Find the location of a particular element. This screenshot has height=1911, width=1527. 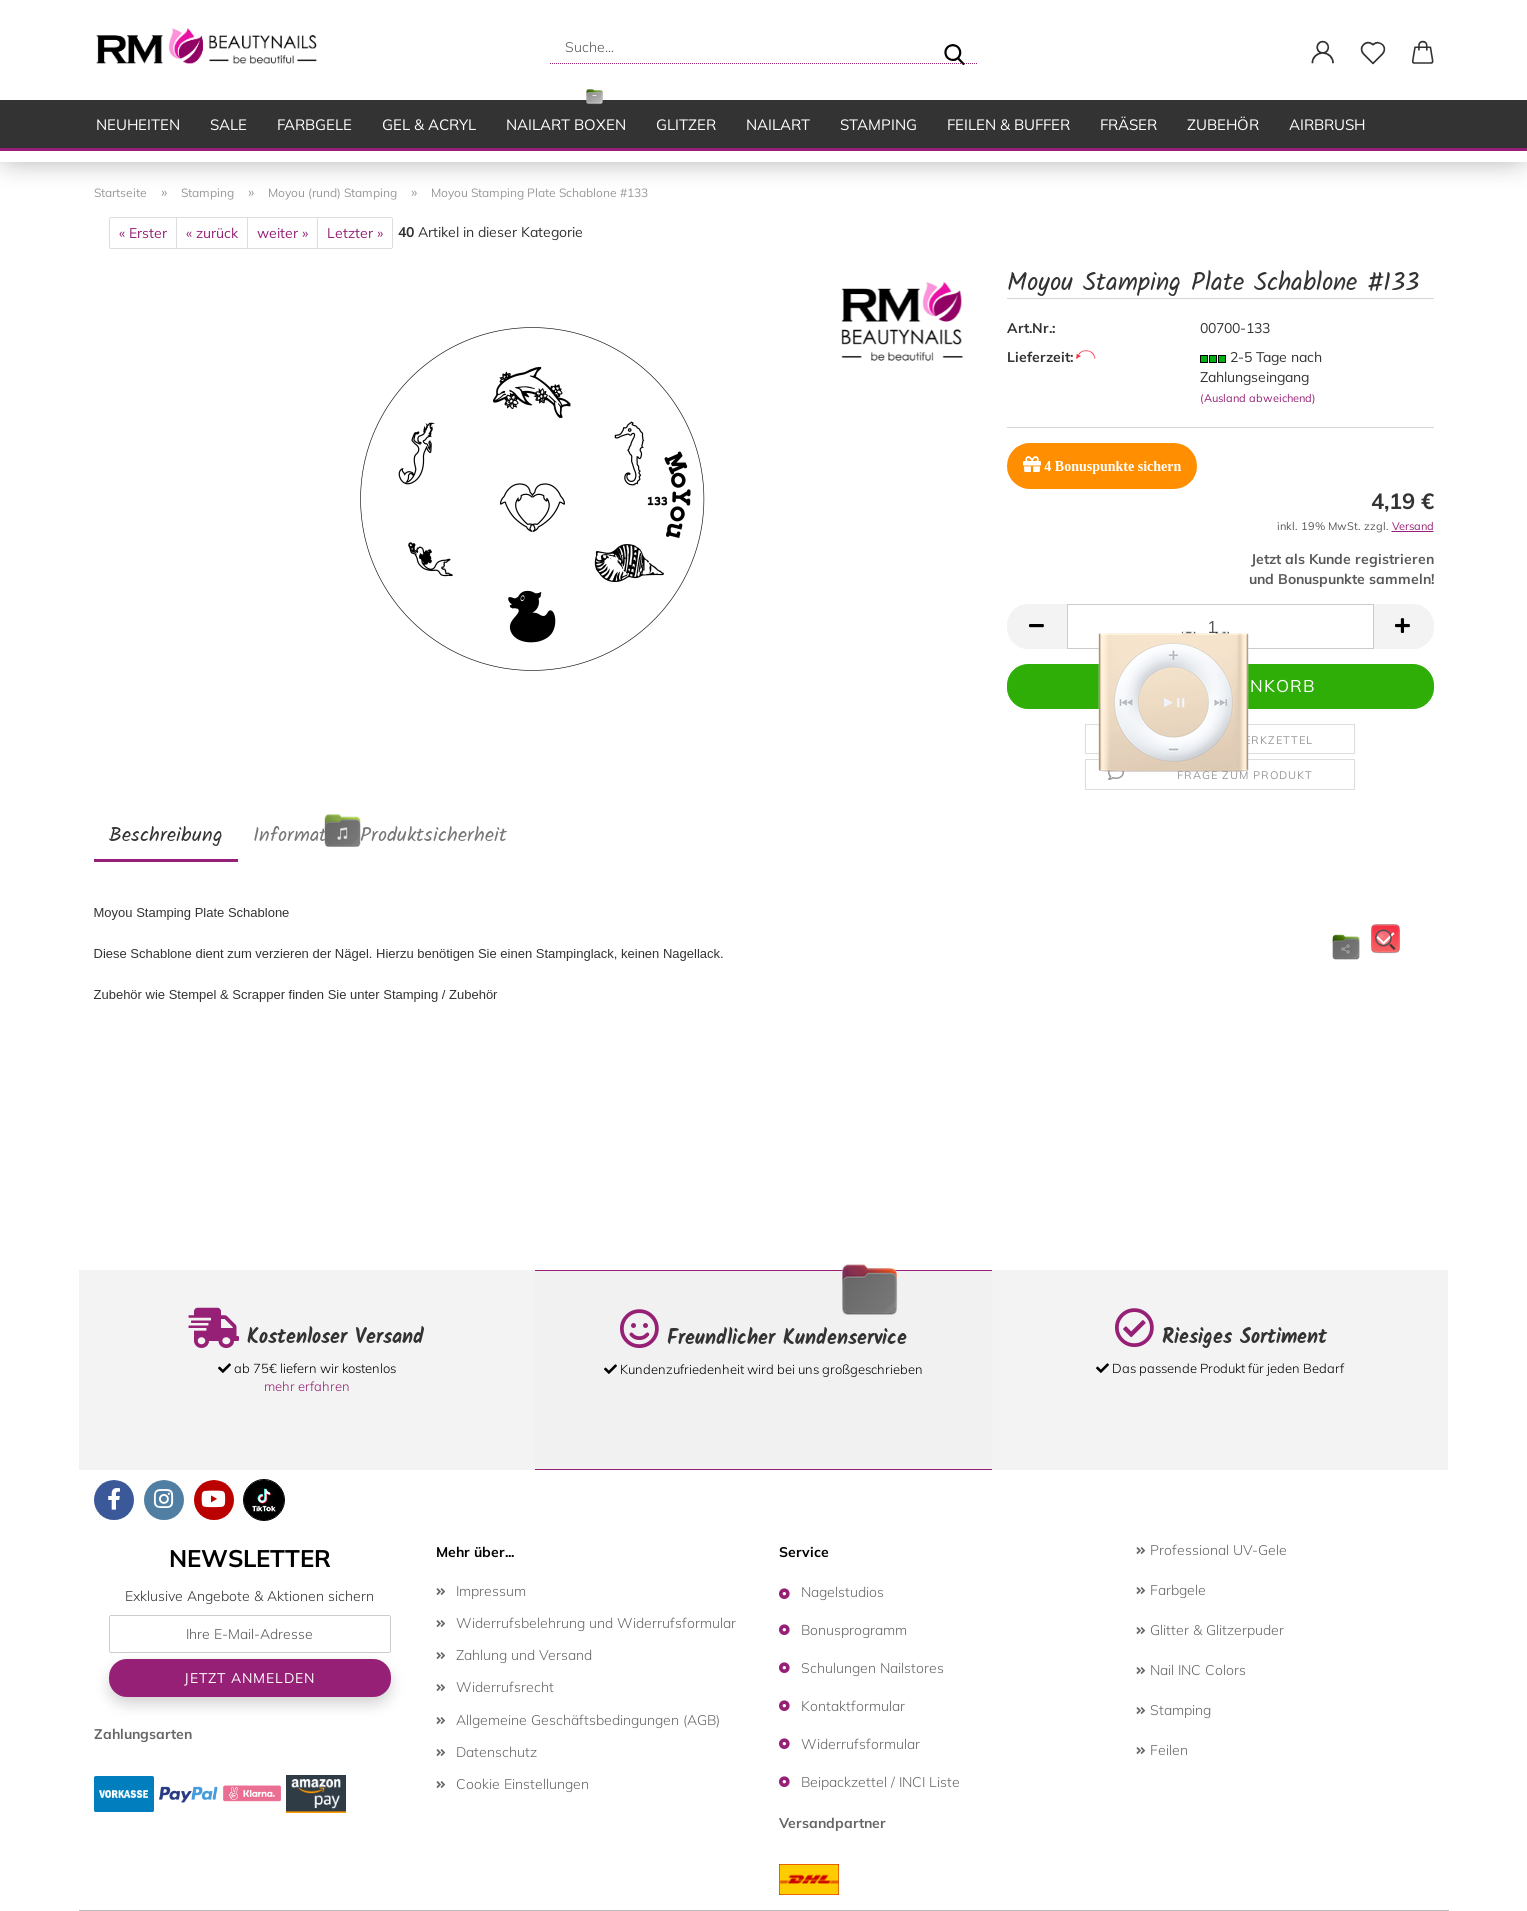

iPod shuffle device in gold color is located at coordinates (1173, 701).